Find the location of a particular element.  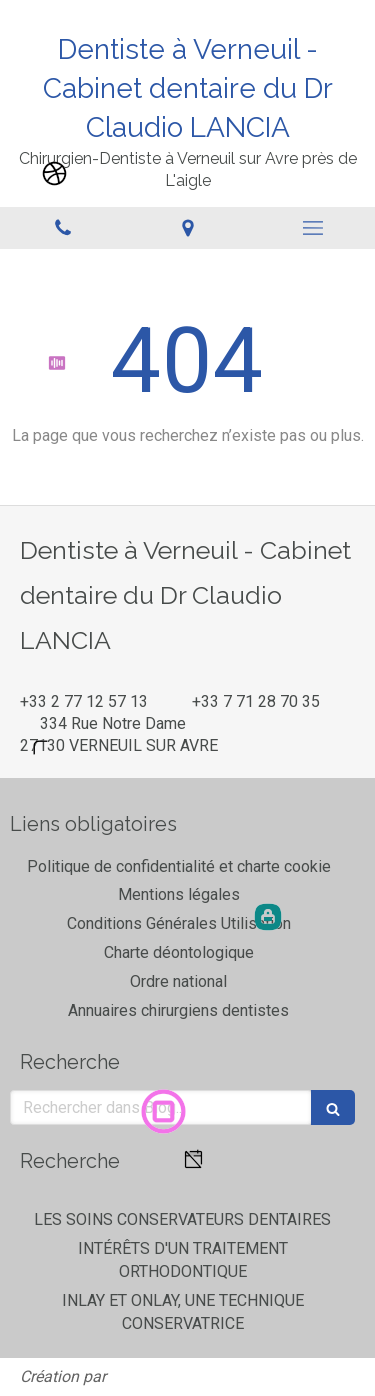

access security or privacy settings is located at coordinates (268, 917).